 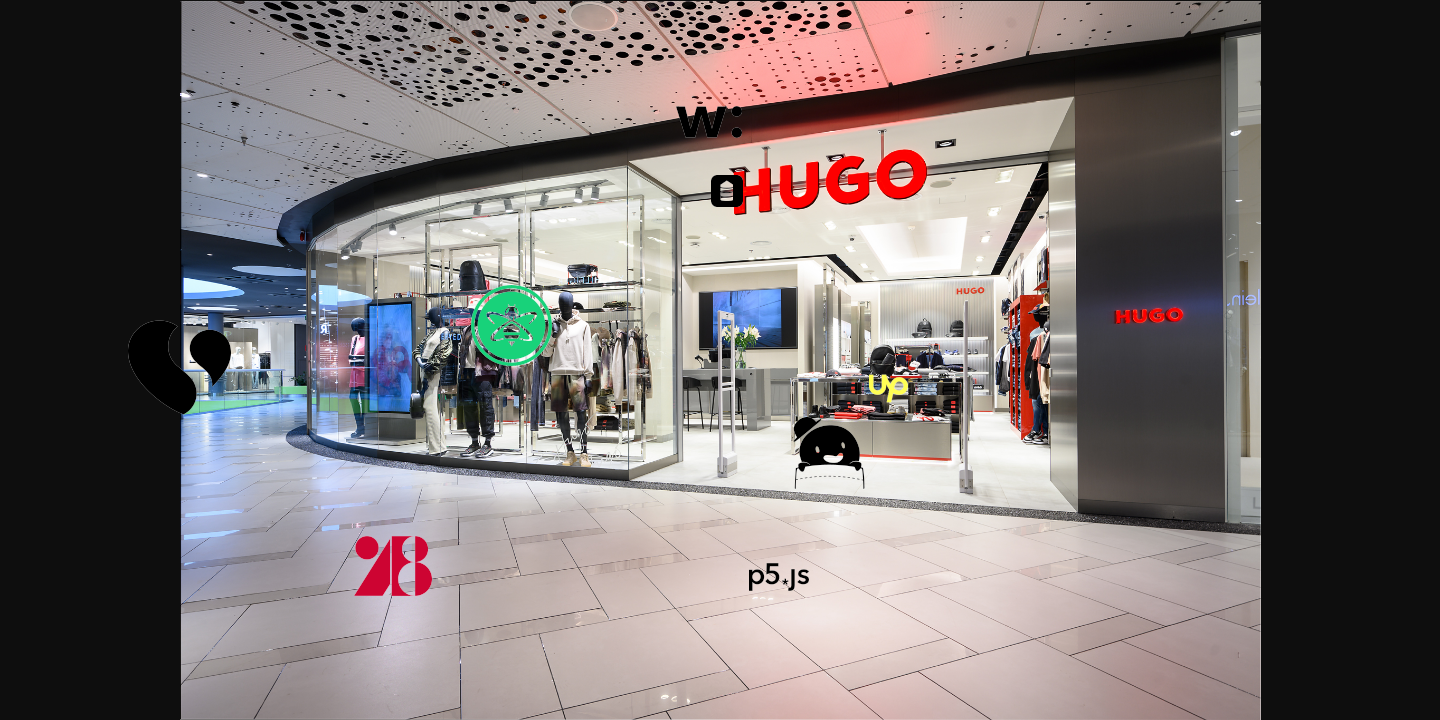 What do you see at coordinates (727, 191) in the screenshot?
I see `namesilo domain registrar logo` at bounding box center [727, 191].